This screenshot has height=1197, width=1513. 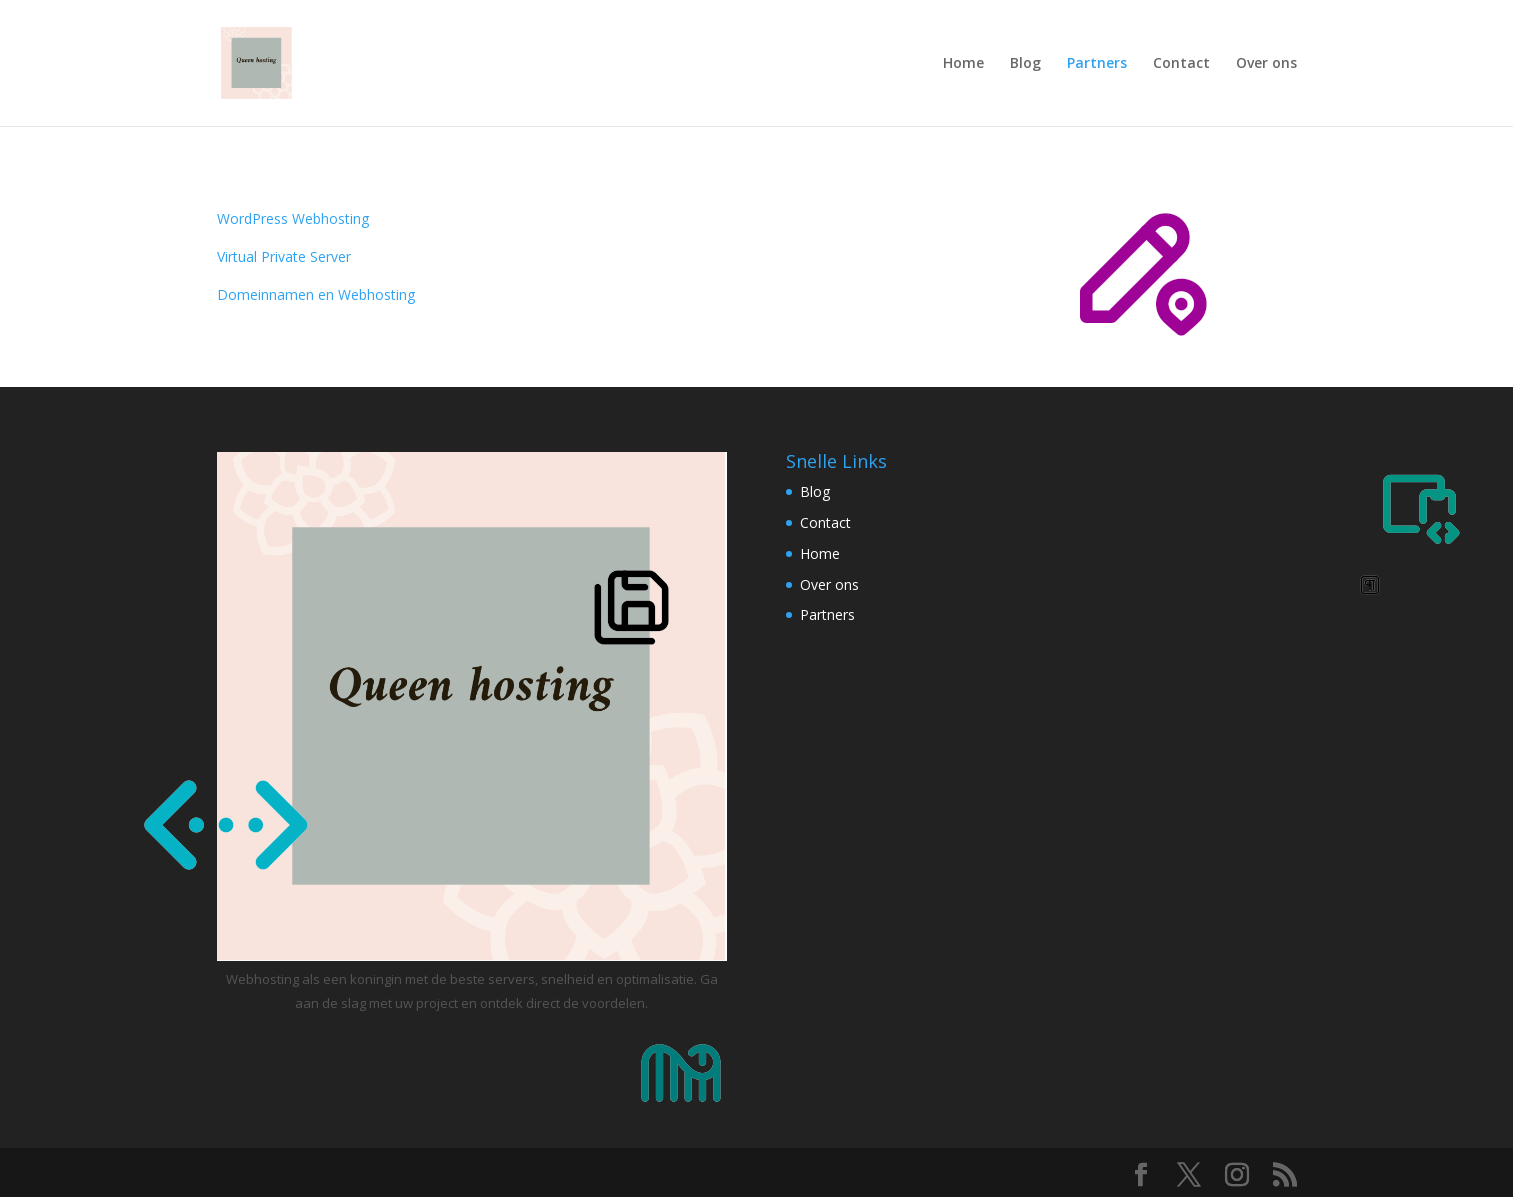 What do you see at coordinates (1370, 585) in the screenshot?
I see `toggle paragraph formatting marks` at bounding box center [1370, 585].